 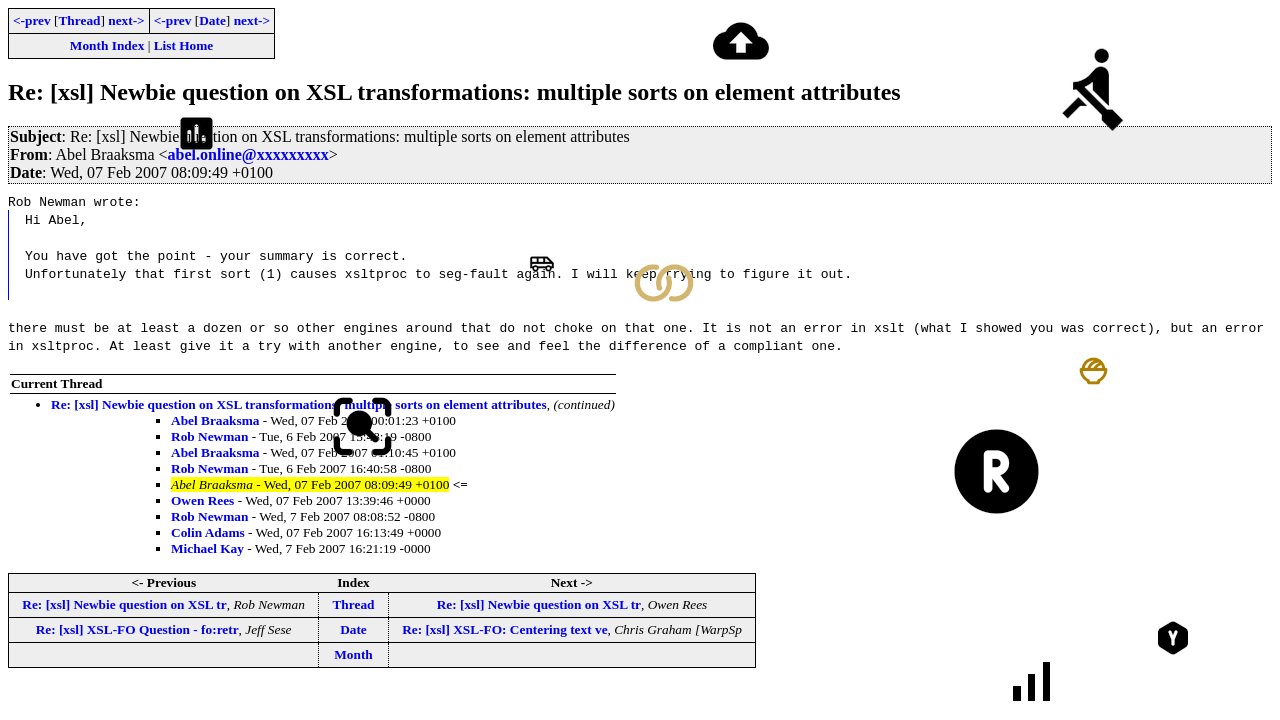 What do you see at coordinates (196, 133) in the screenshot?
I see `view analytics and reports` at bounding box center [196, 133].